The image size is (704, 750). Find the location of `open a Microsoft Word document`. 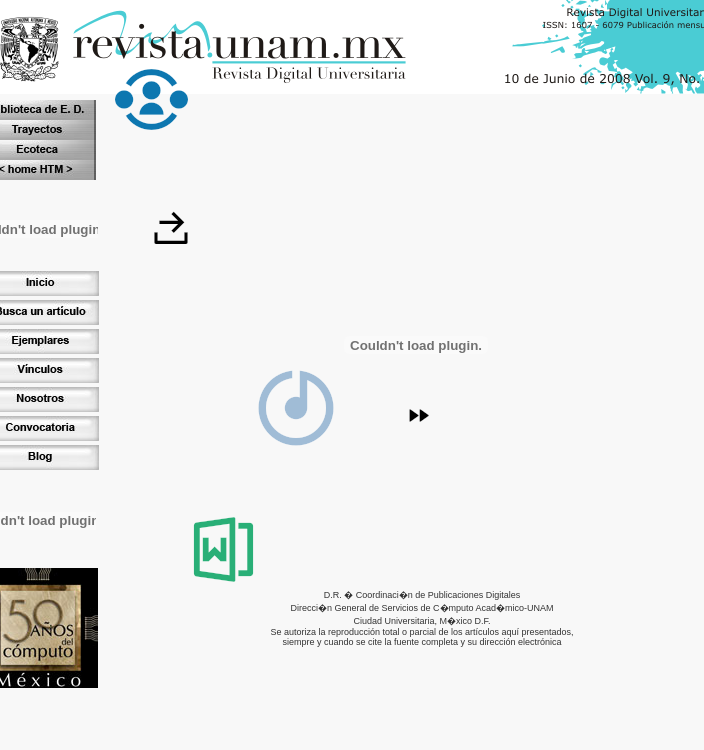

open a Microsoft Word document is located at coordinates (223, 549).